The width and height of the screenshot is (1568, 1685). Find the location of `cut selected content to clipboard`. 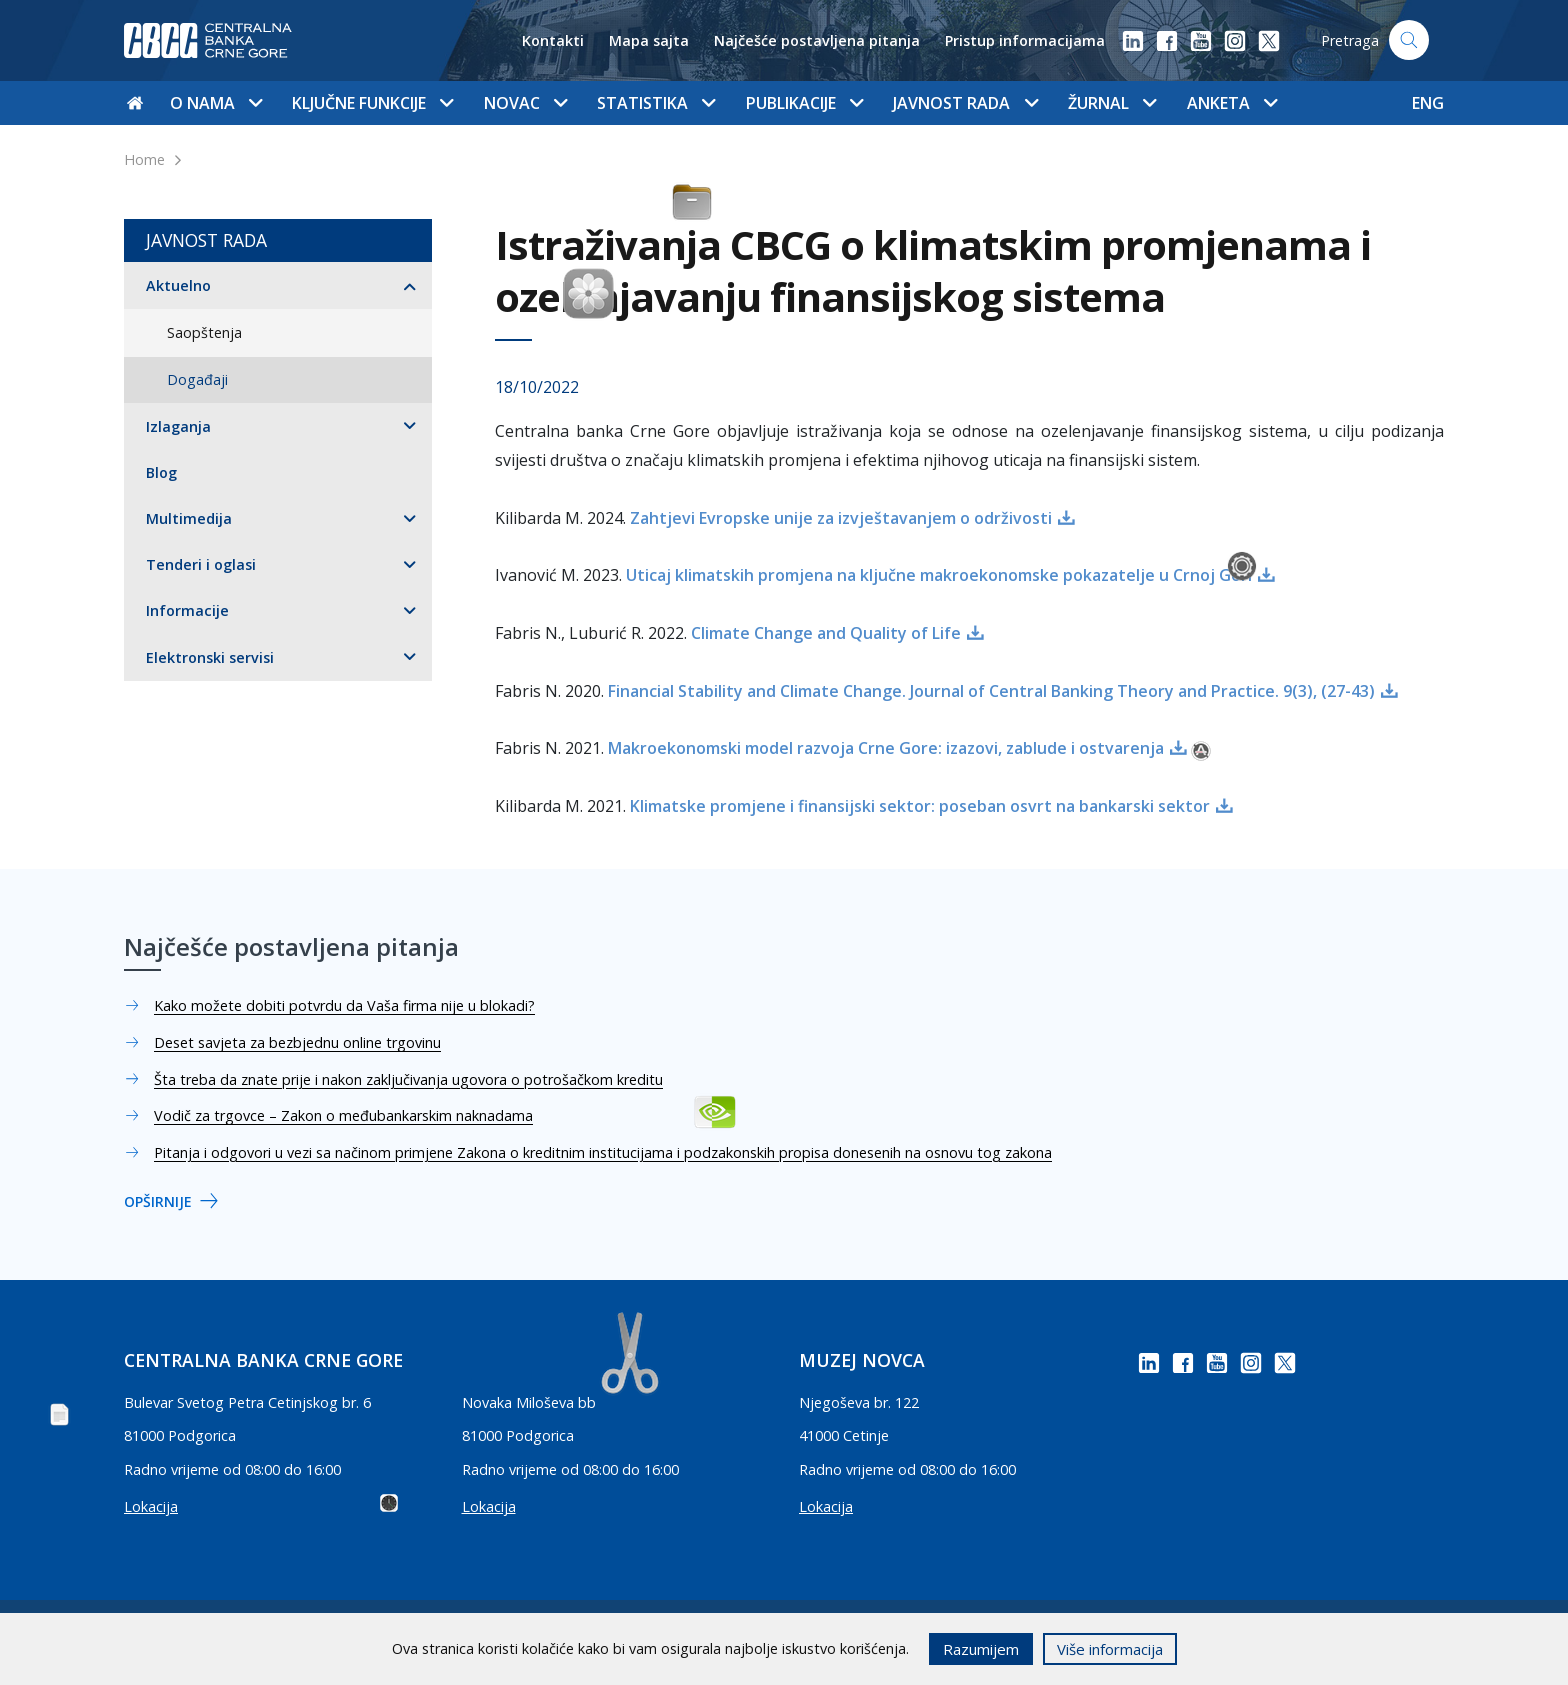

cut selected content to clipboard is located at coordinates (630, 1353).